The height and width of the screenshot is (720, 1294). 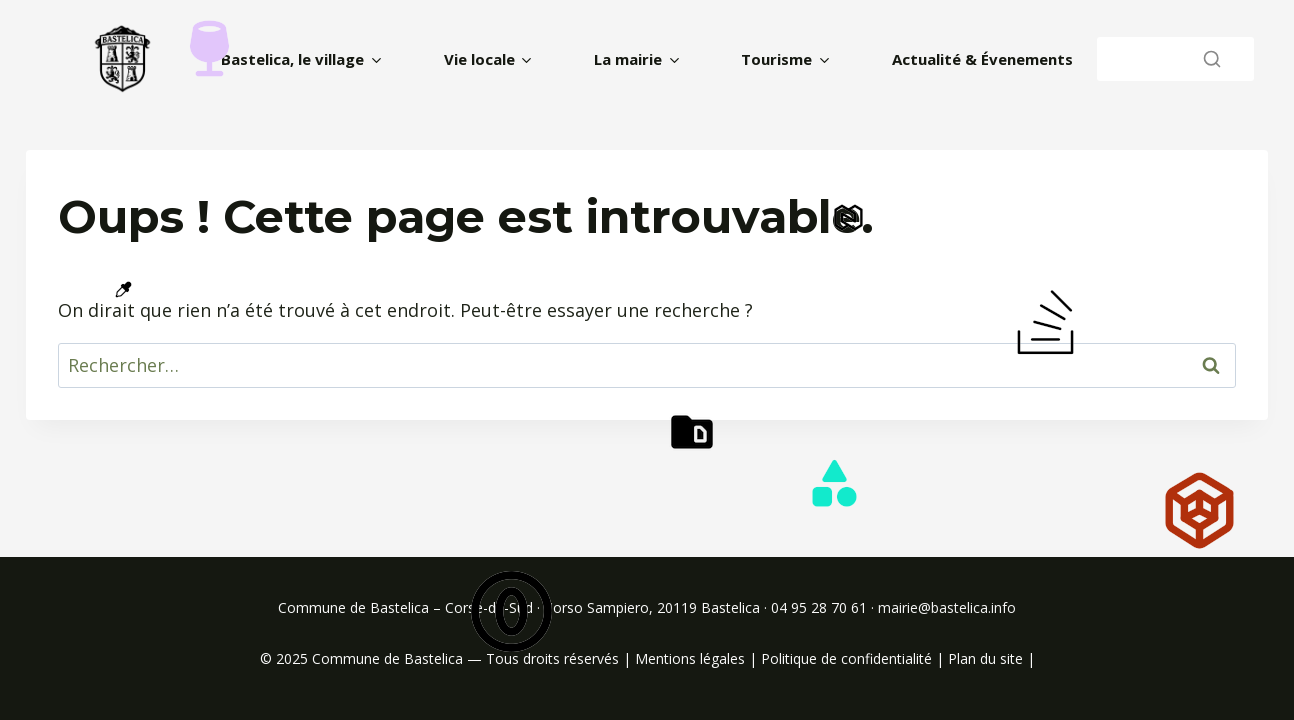 What do you see at coordinates (1199, 510) in the screenshot?
I see `view 3d model or object` at bounding box center [1199, 510].